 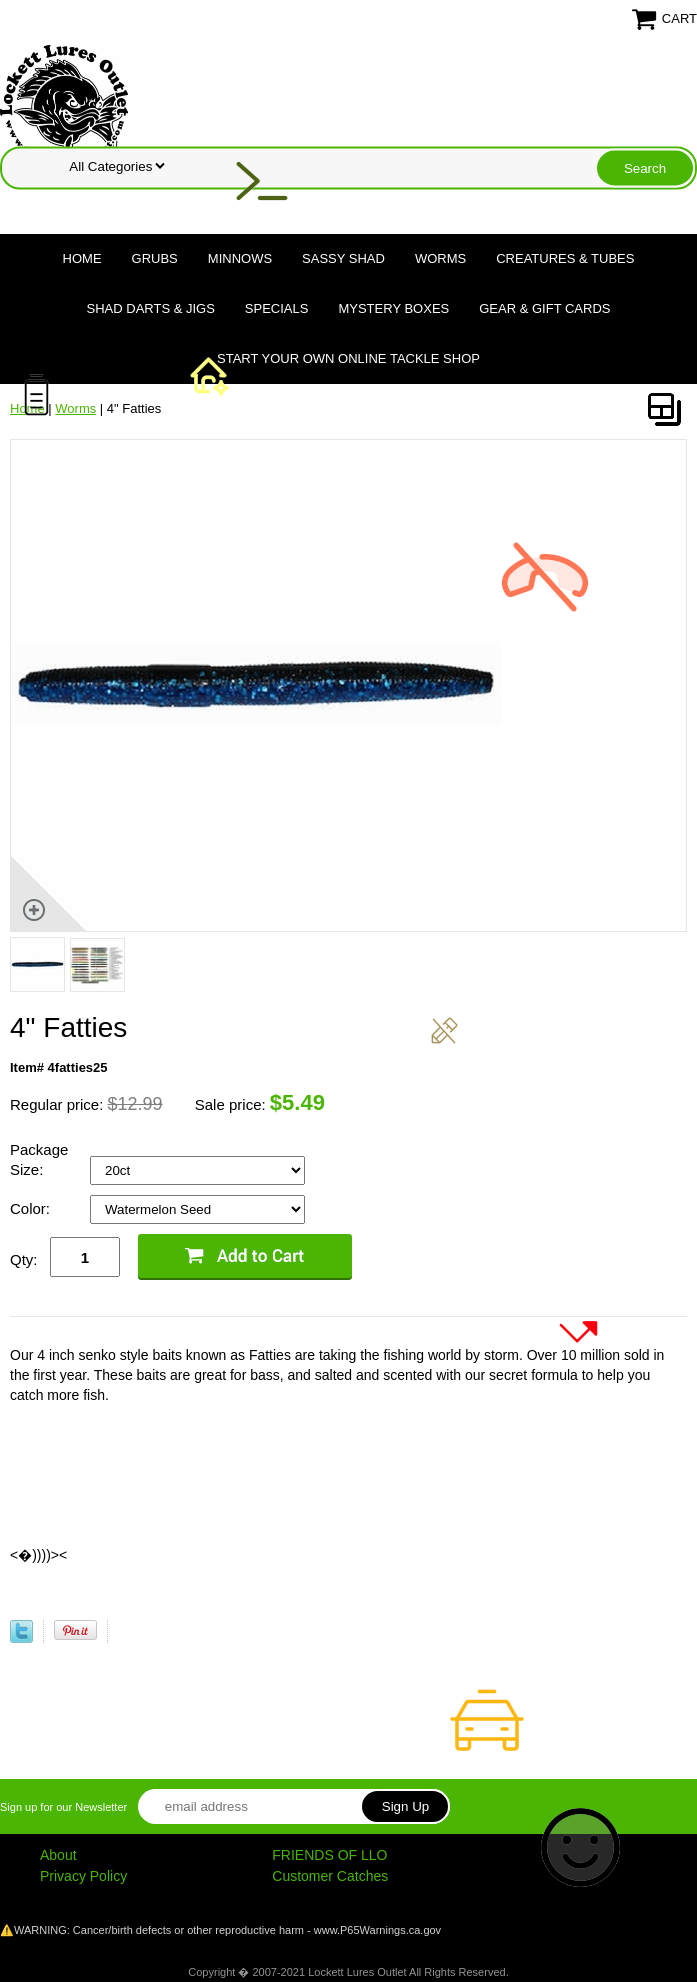 I want to click on indicates high battery level, so click(x=36, y=395).